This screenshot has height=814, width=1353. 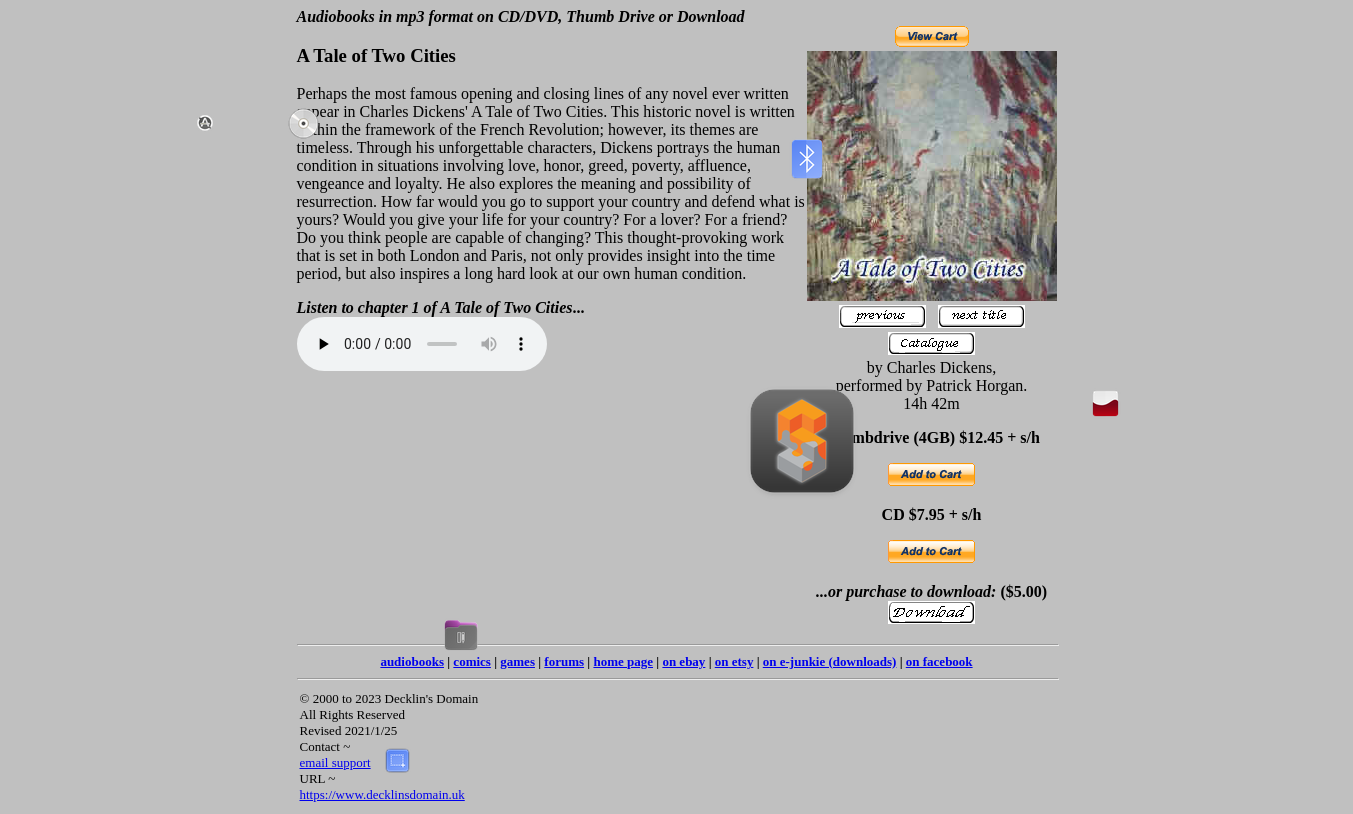 I want to click on take a screenshot, so click(x=397, y=760).